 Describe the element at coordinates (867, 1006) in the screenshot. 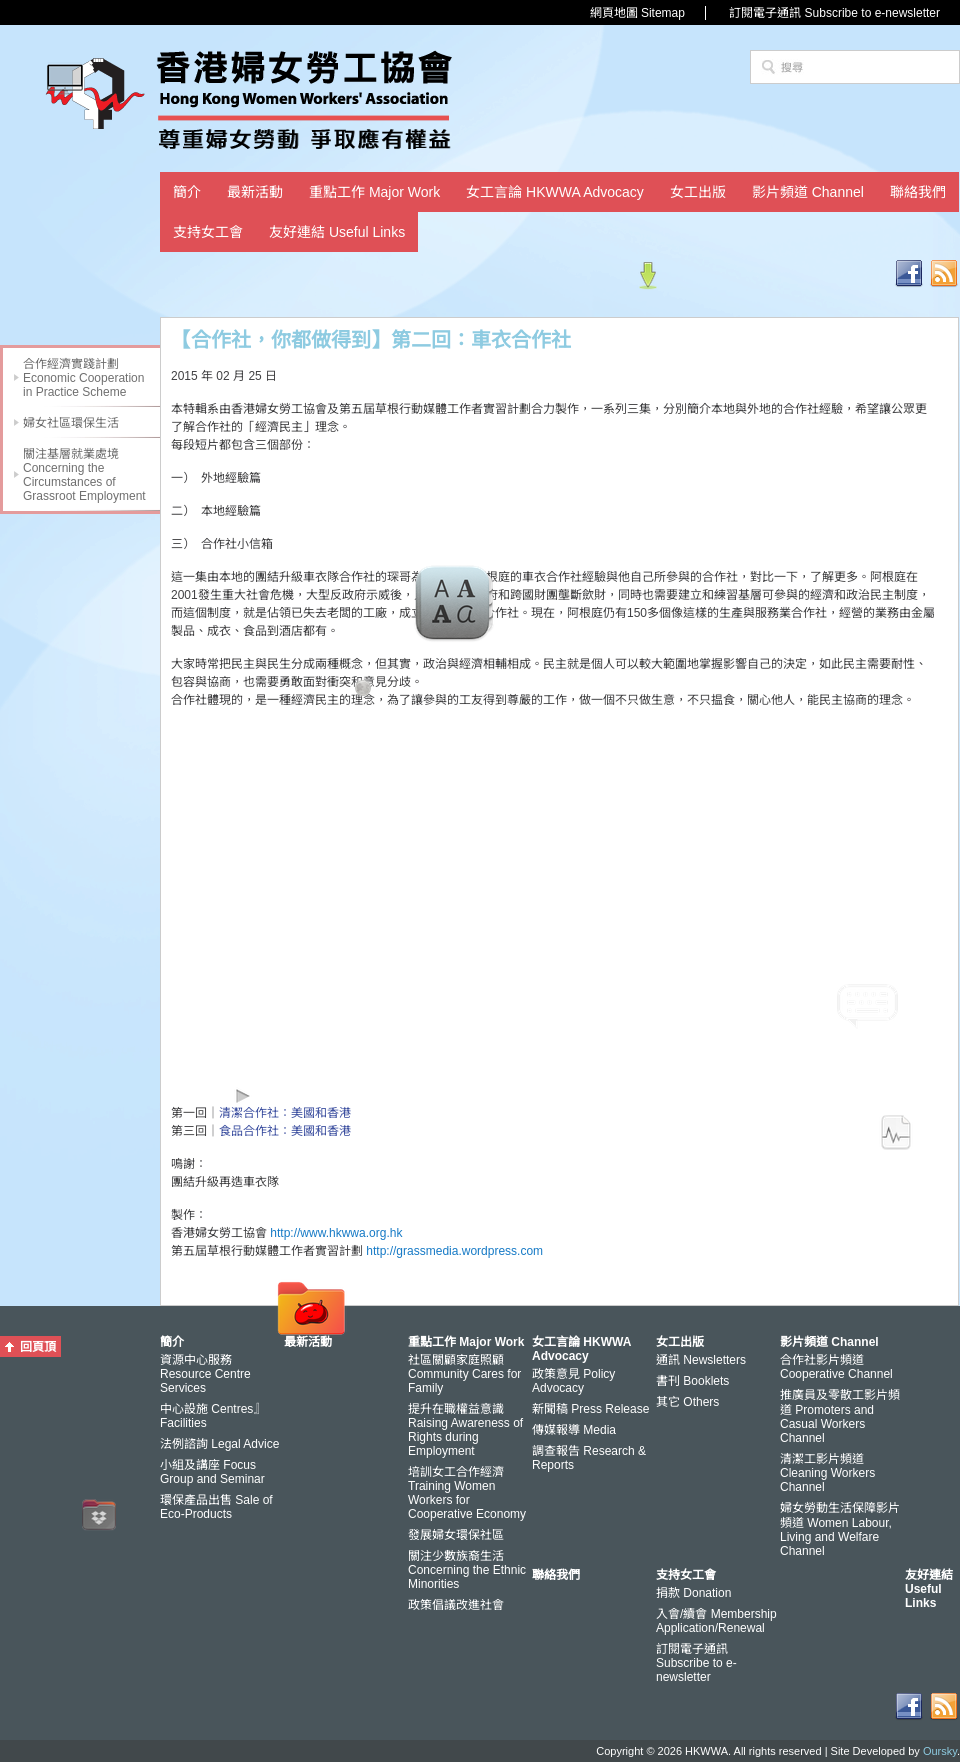

I see `indicates virtual keyboard is active` at that location.